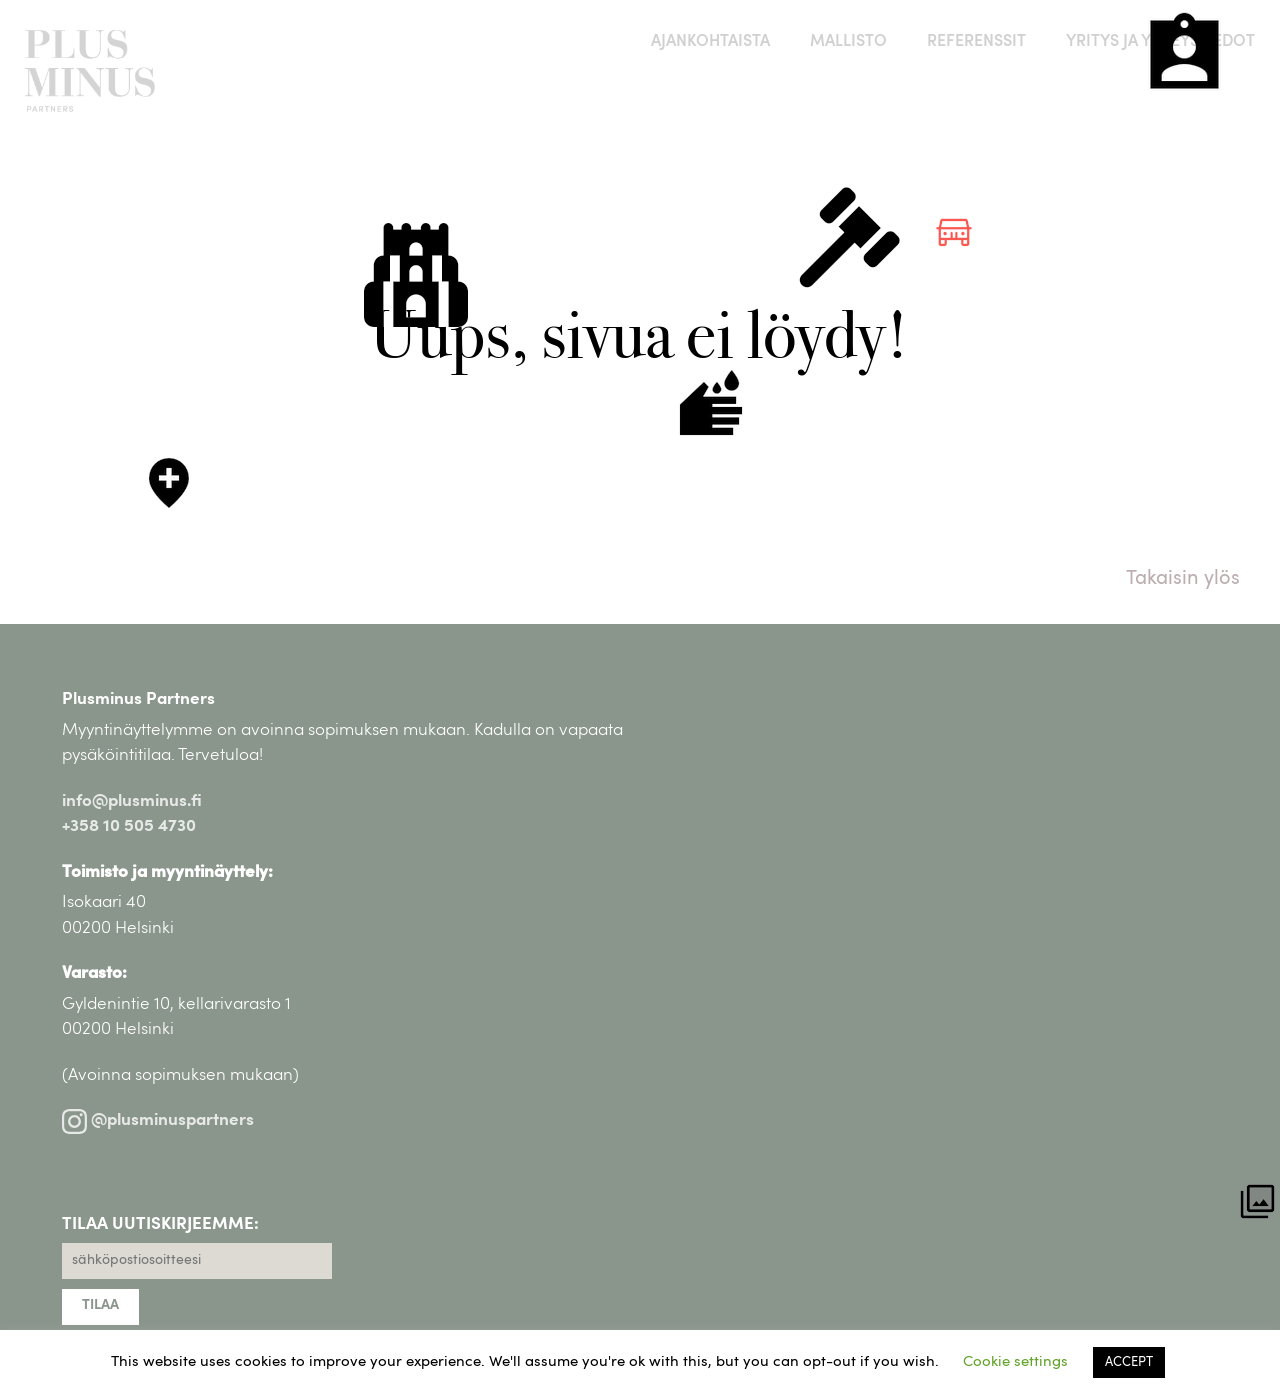  Describe the element at coordinates (954, 233) in the screenshot. I see `select vehicle type as jeep or SUV` at that location.